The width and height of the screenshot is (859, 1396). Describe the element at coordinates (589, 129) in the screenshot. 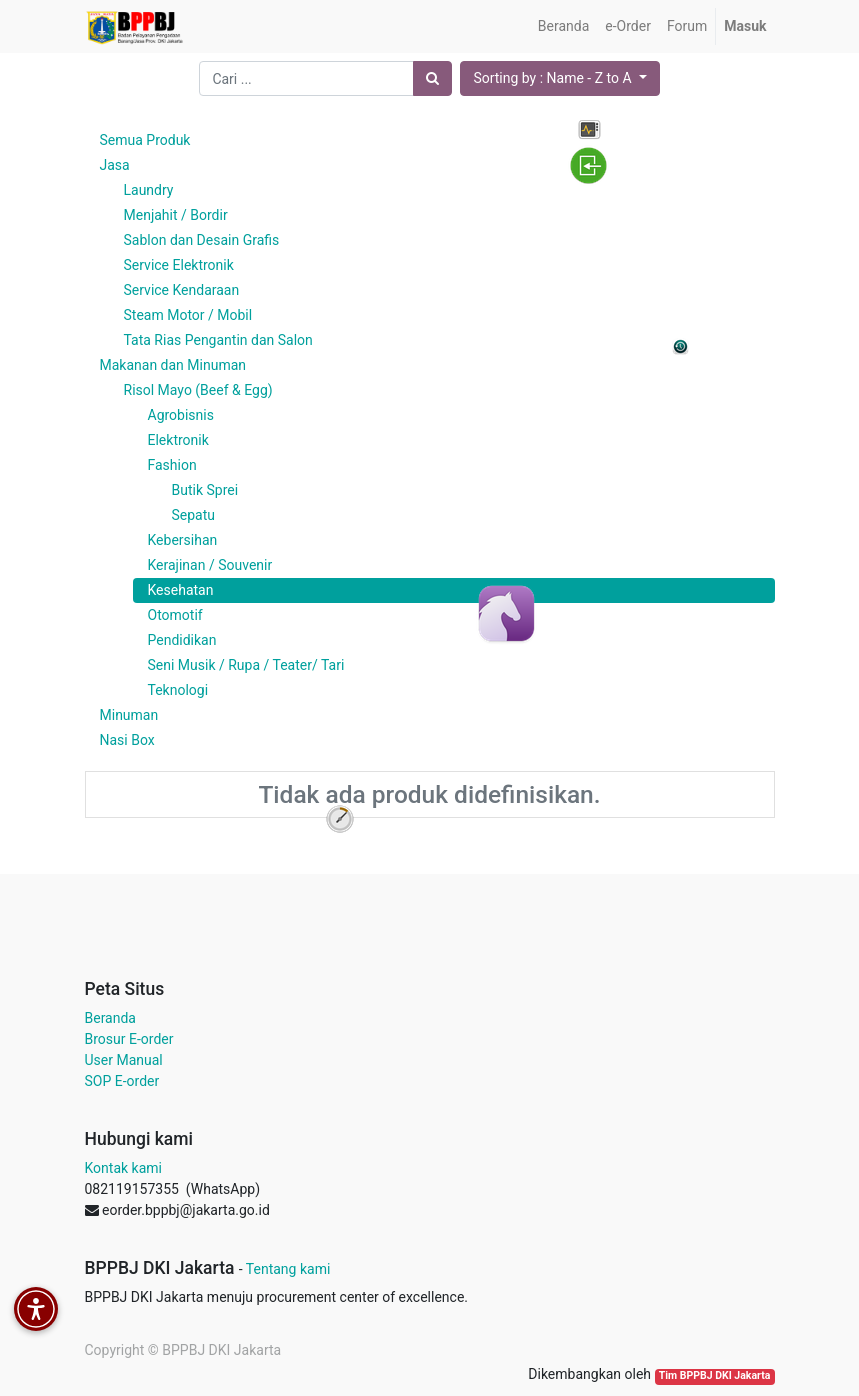

I see `open system monitor application` at that location.